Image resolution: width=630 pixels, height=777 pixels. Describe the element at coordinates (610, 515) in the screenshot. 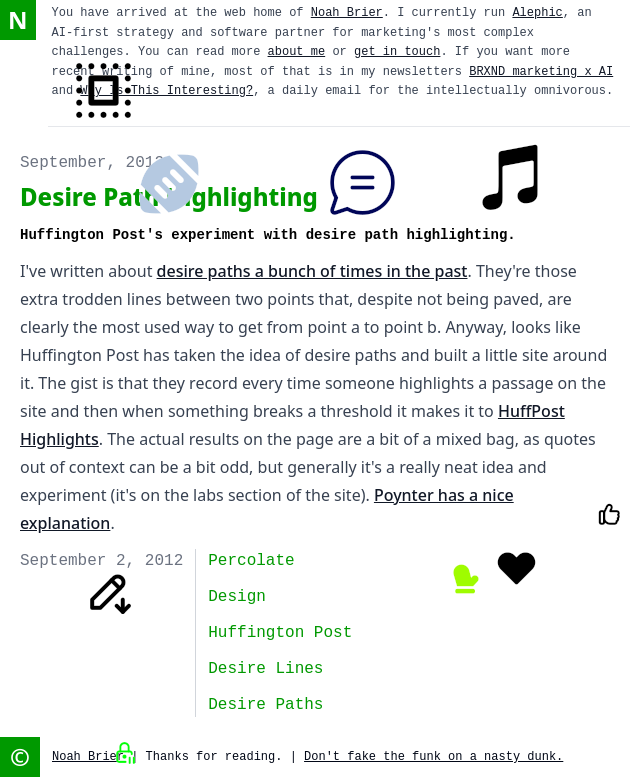

I see `like or upvote content` at that location.